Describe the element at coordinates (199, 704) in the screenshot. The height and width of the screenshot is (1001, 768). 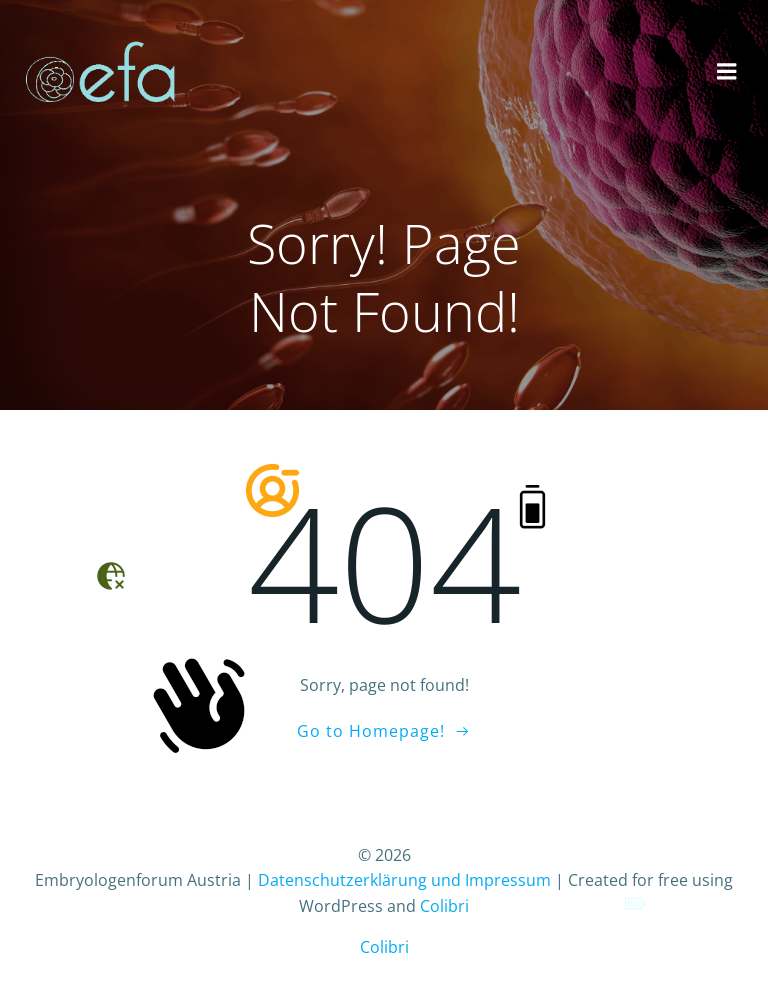
I see `greet or welcome a new user` at that location.